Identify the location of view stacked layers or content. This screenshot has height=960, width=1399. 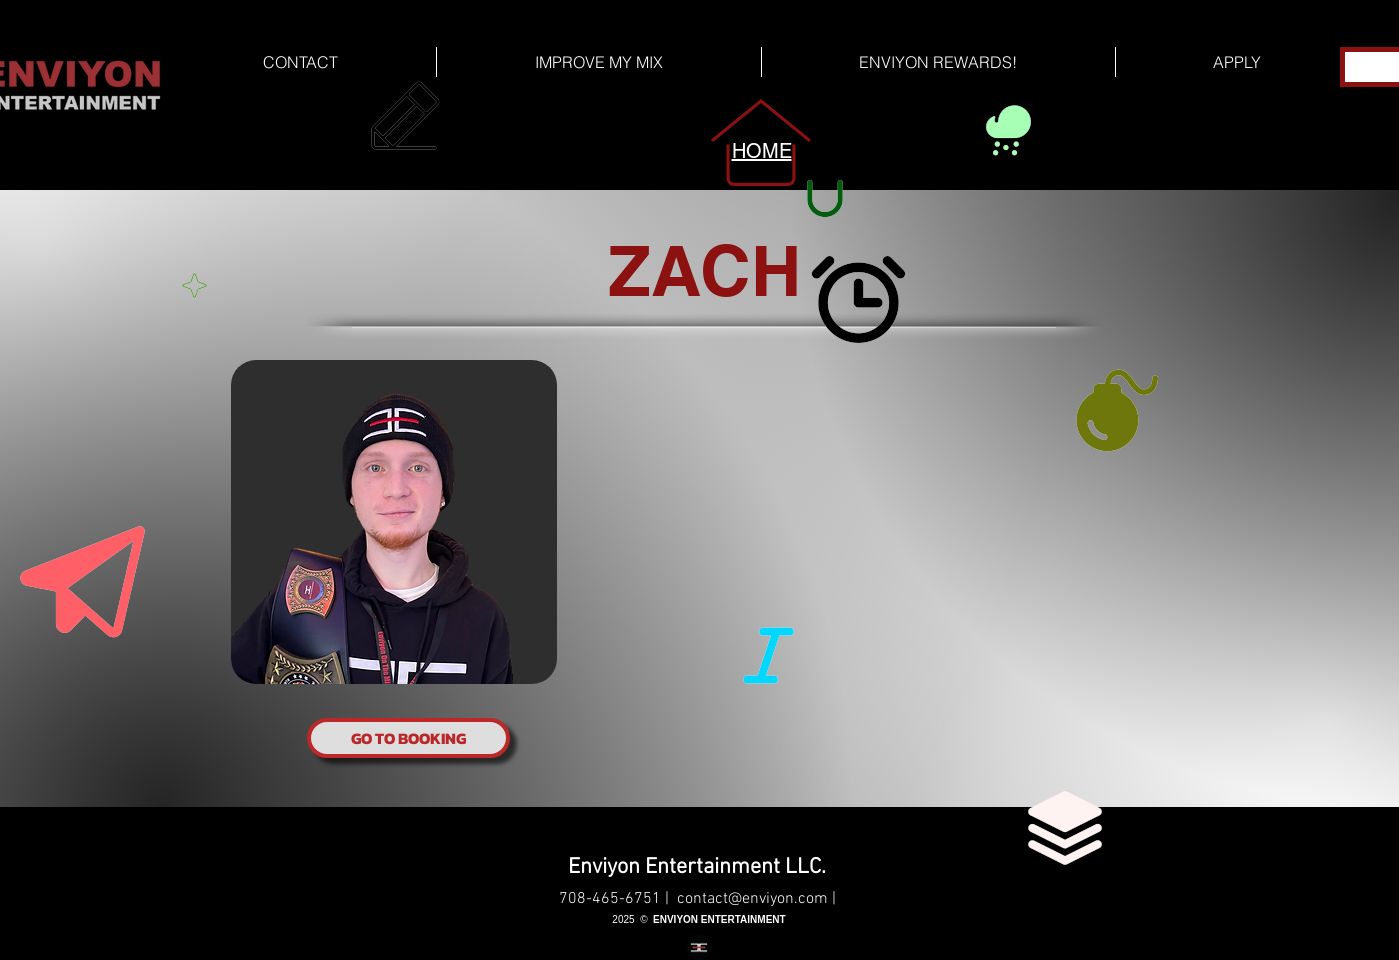
(1065, 828).